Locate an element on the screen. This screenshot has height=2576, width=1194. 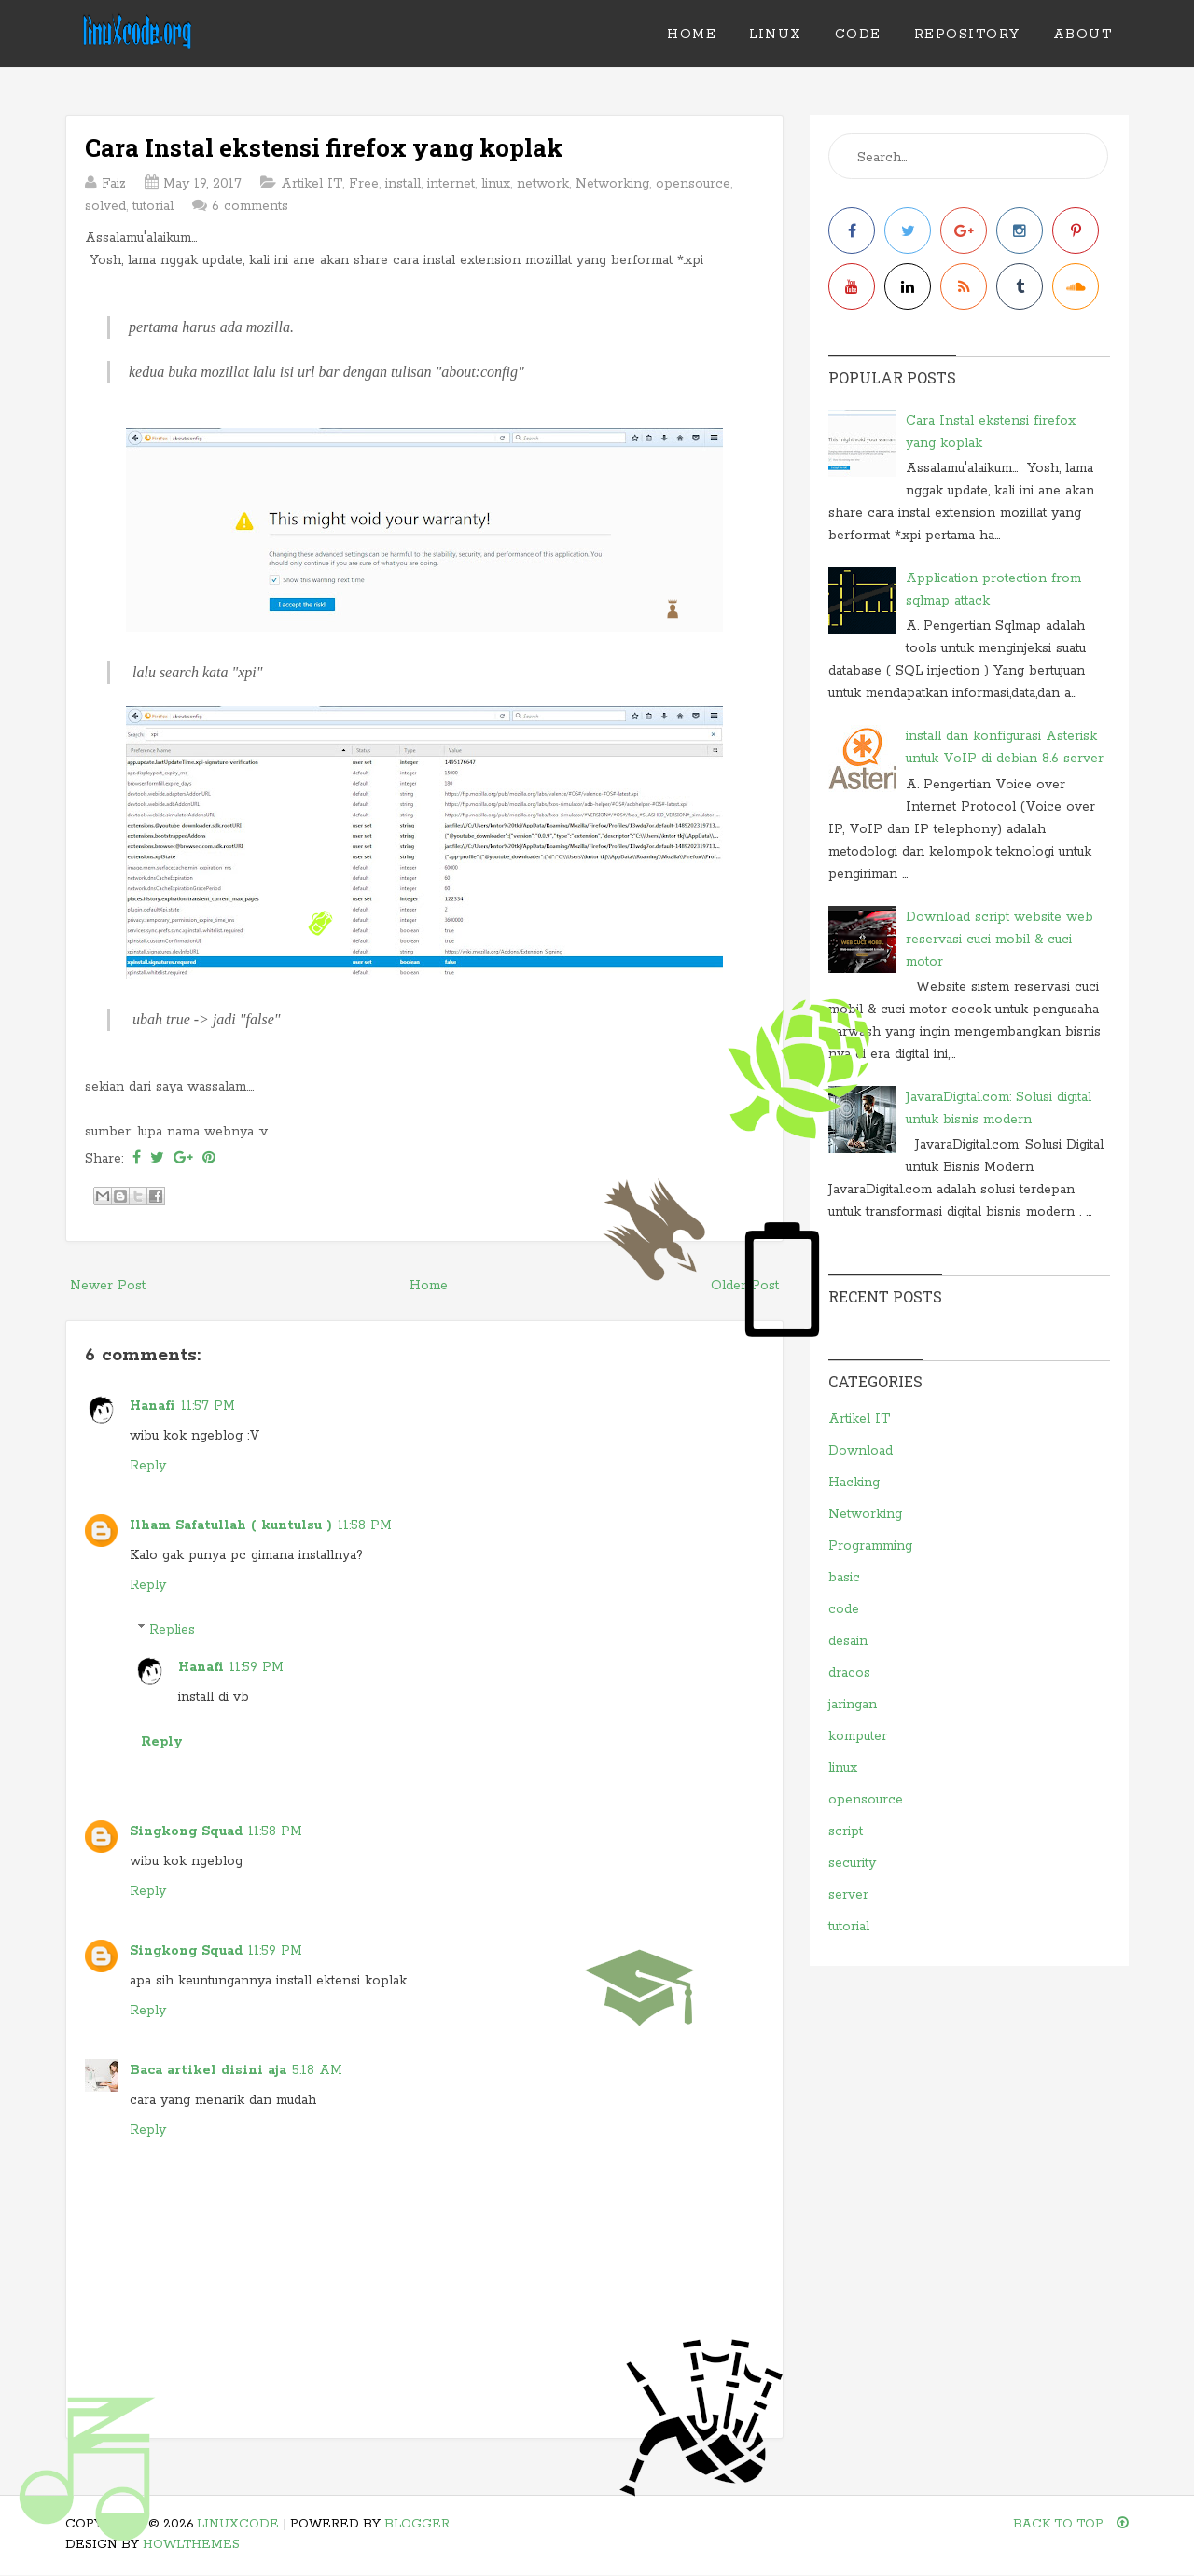
browse traditional or folk music instruments is located at coordinates (701, 2417).